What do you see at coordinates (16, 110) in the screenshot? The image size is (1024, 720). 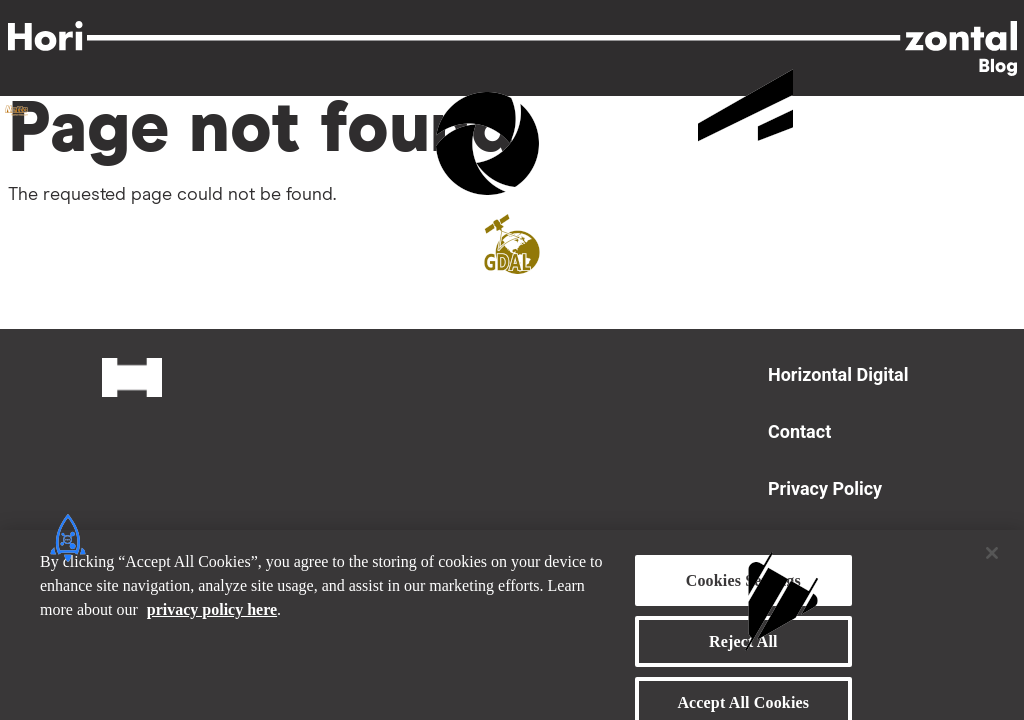 I see `open the Netto Marken-Discount app` at bounding box center [16, 110].